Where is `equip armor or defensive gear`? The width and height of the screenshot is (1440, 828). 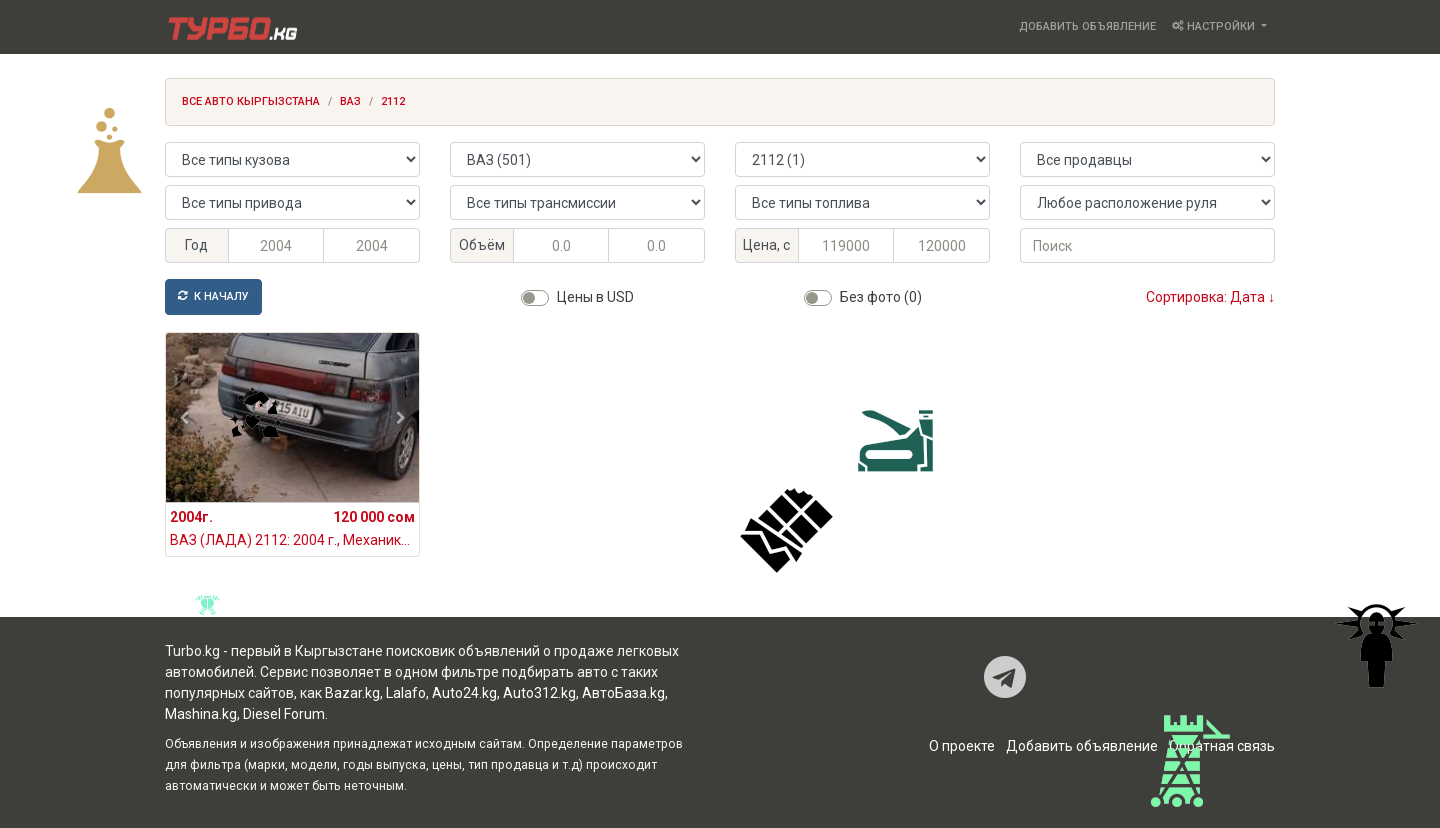
equip armor or defensive gear is located at coordinates (207, 604).